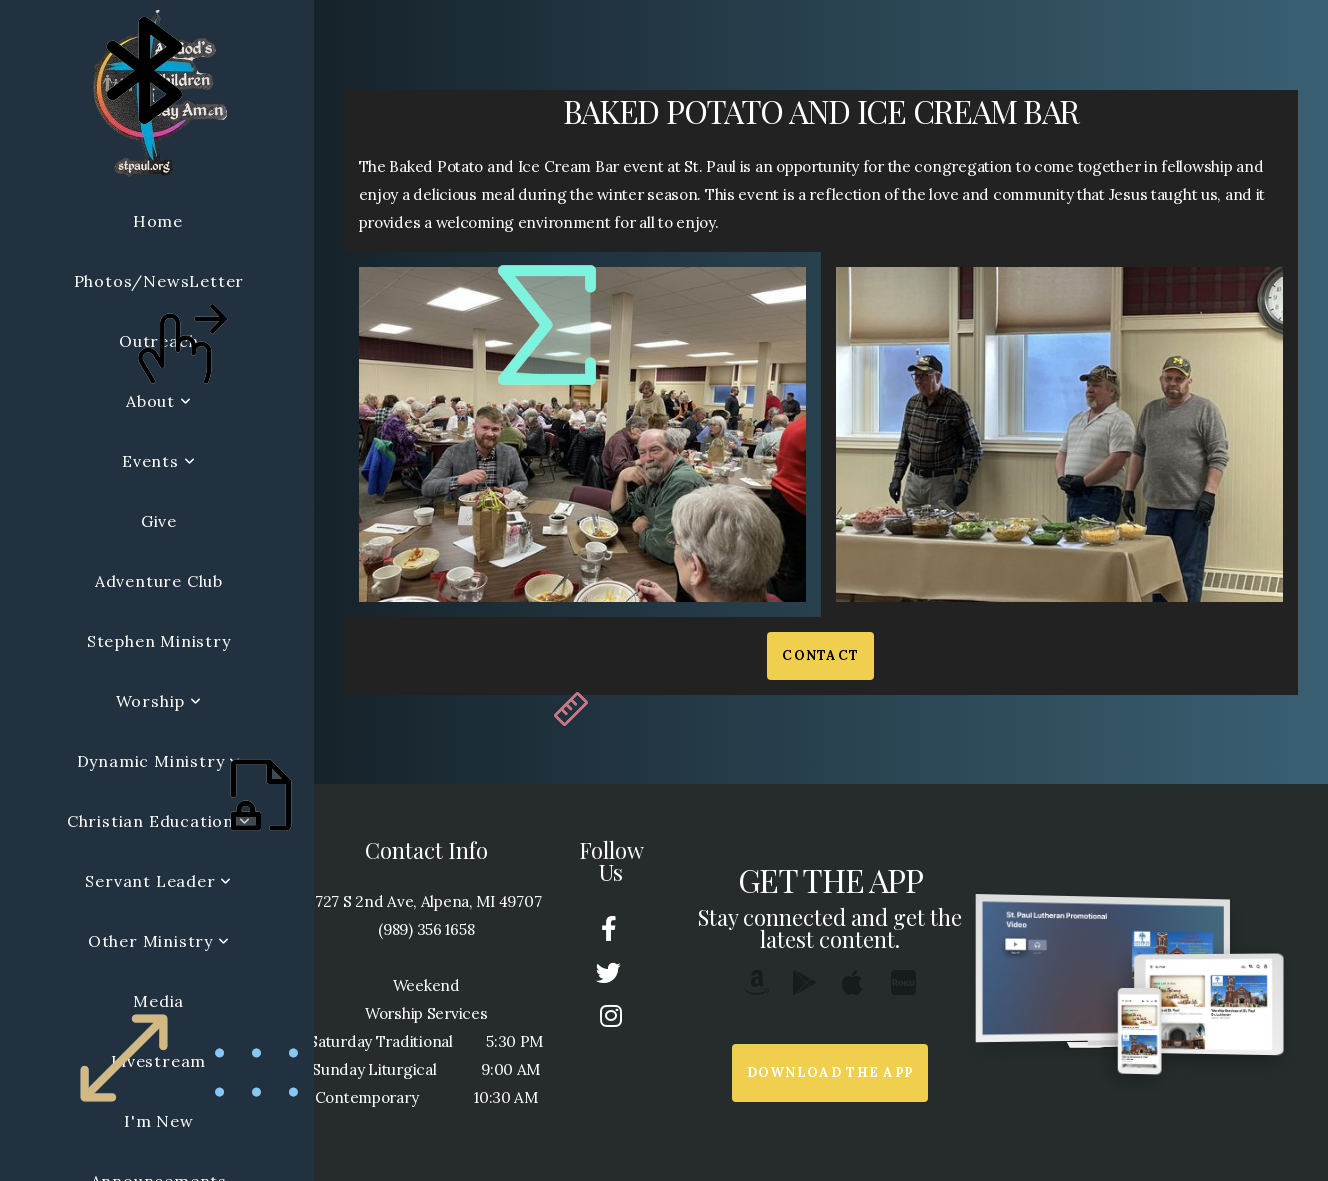 Image resolution: width=1328 pixels, height=1181 pixels. What do you see at coordinates (547, 325) in the screenshot?
I see `calculate sum or total` at bounding box center [547, 325].